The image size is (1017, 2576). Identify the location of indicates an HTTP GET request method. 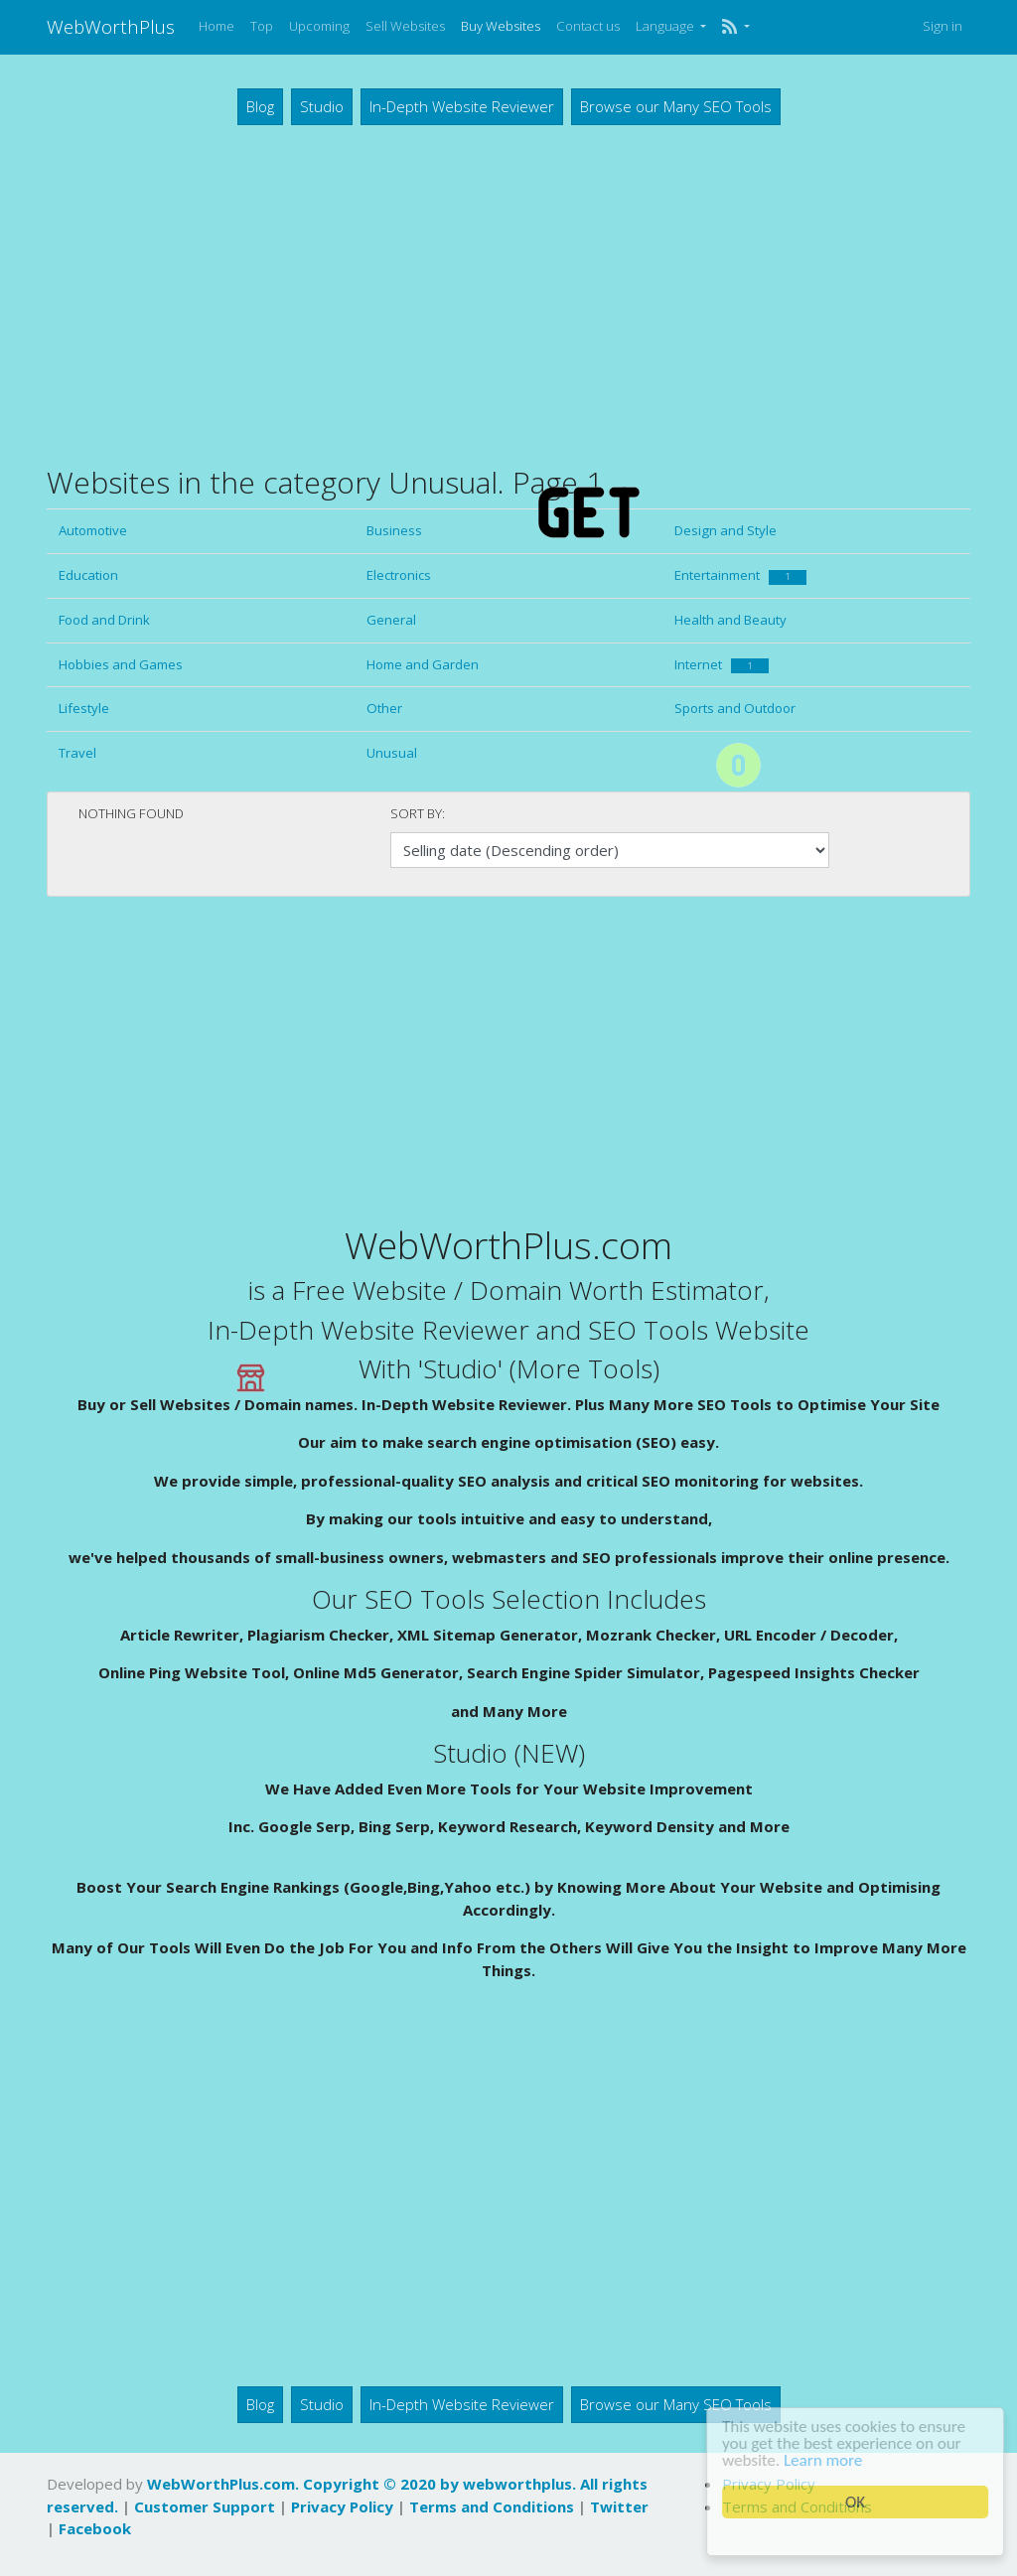
(589, 512).